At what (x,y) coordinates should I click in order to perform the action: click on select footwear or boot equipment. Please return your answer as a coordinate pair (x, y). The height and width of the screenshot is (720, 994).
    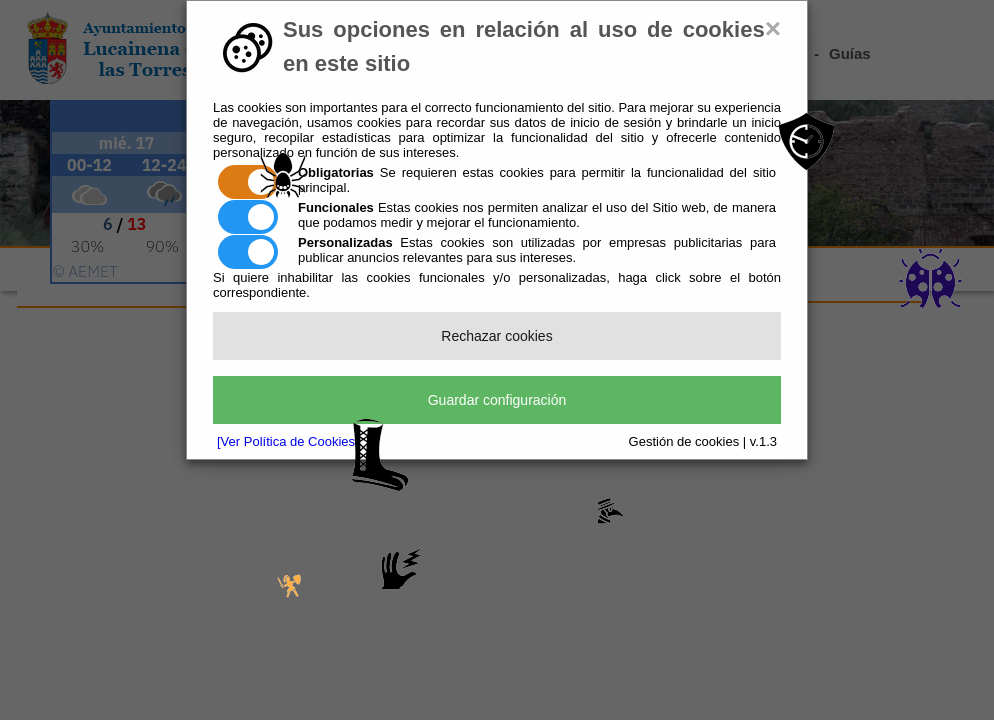
    Looking at the image, I should click on (380, 455).